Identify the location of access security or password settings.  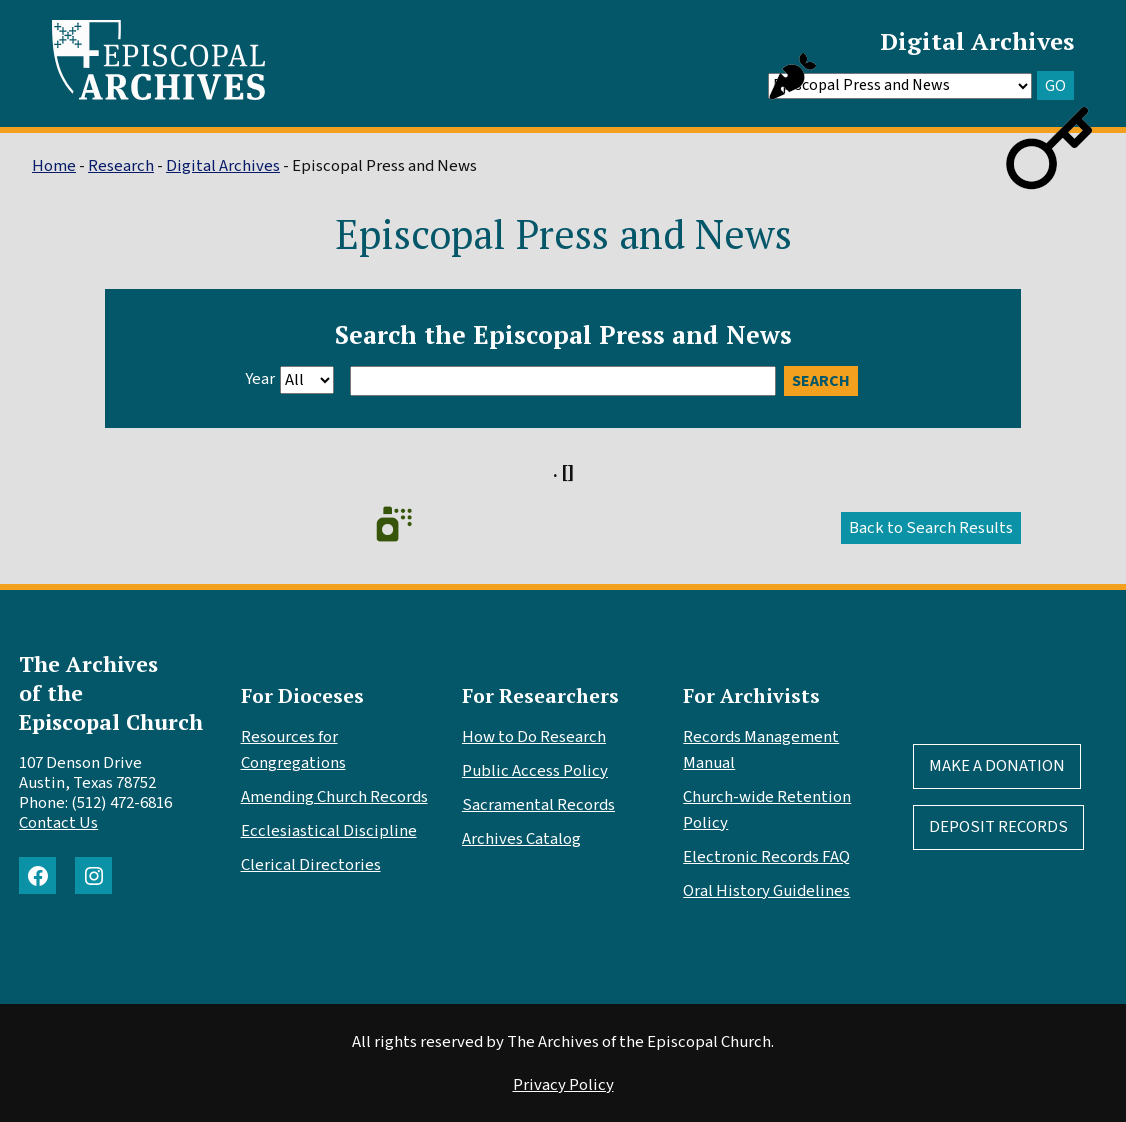
(1049, 150).